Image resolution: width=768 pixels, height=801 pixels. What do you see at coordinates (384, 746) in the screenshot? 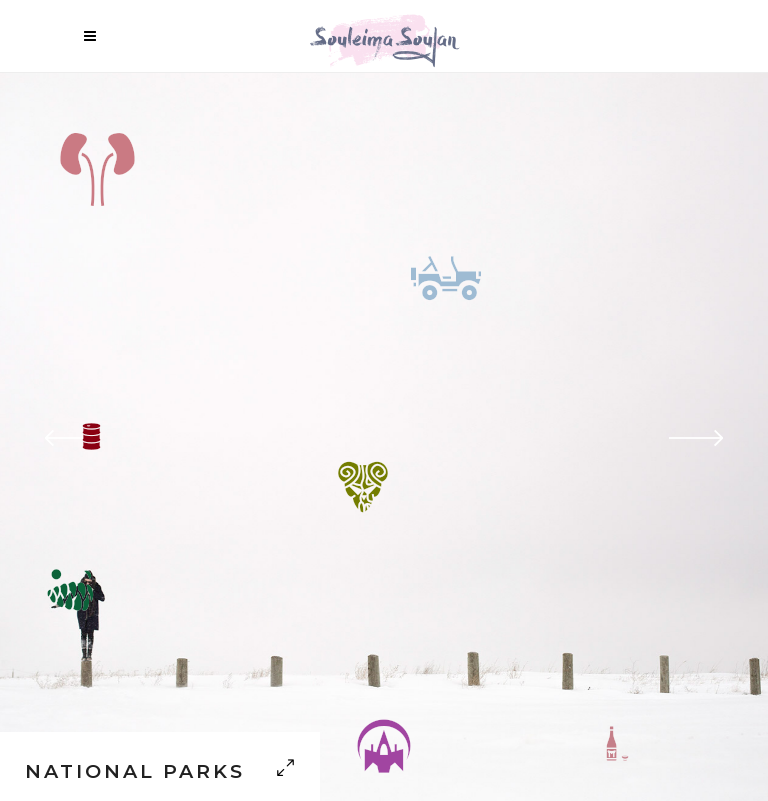
I see `activate forward shield or barrier` at bounding box center [384, 746].